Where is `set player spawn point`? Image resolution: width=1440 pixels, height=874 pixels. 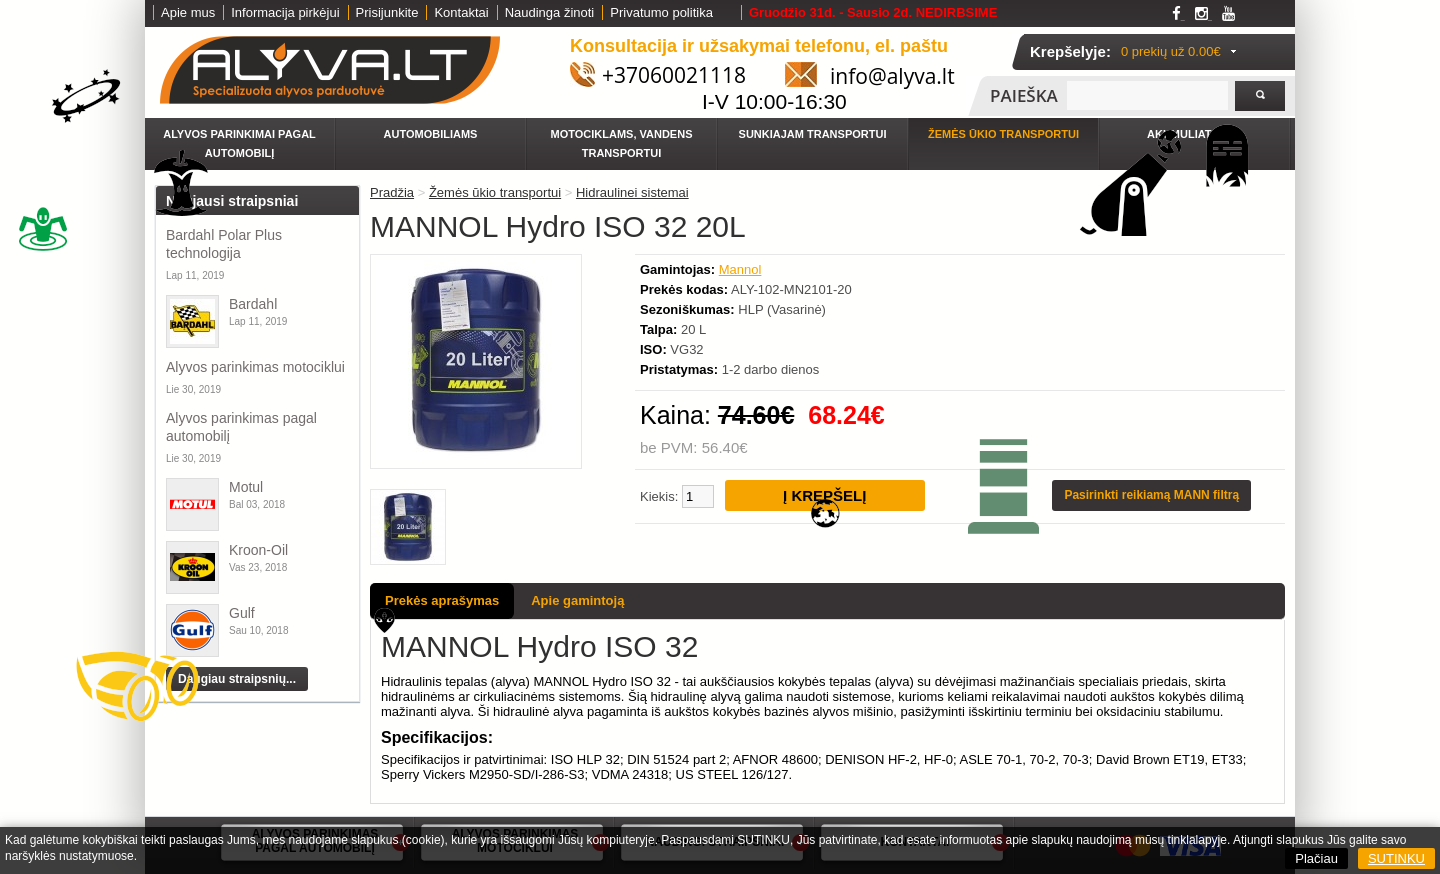
set player spawn point is located at coordinates (1003, 486).